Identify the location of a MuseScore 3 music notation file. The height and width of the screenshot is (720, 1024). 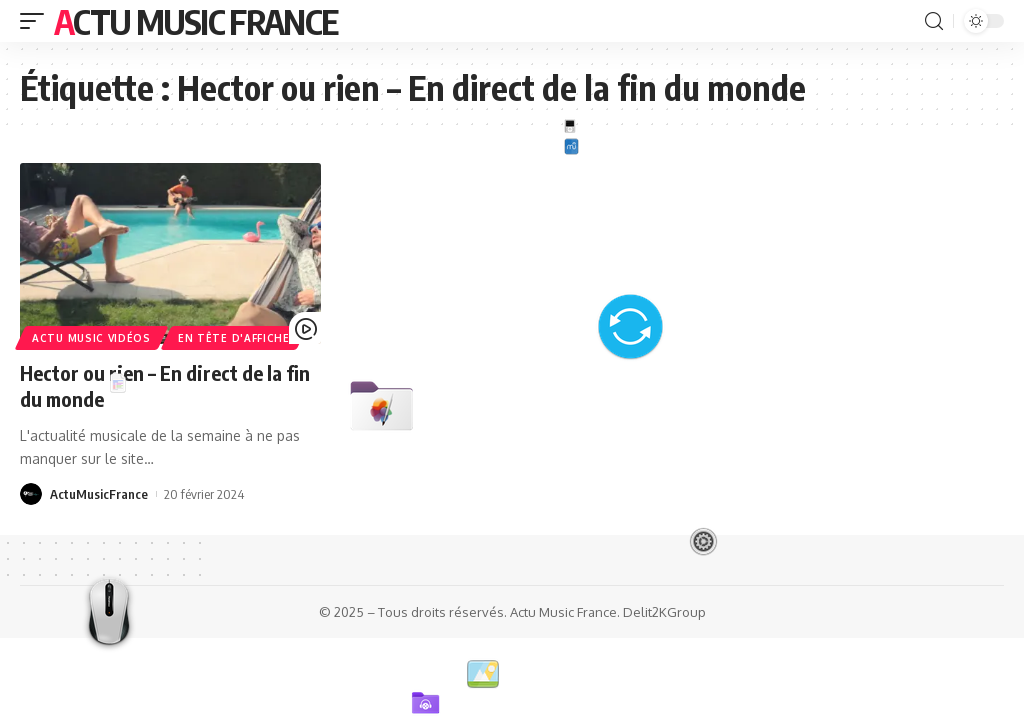
(571, 146).